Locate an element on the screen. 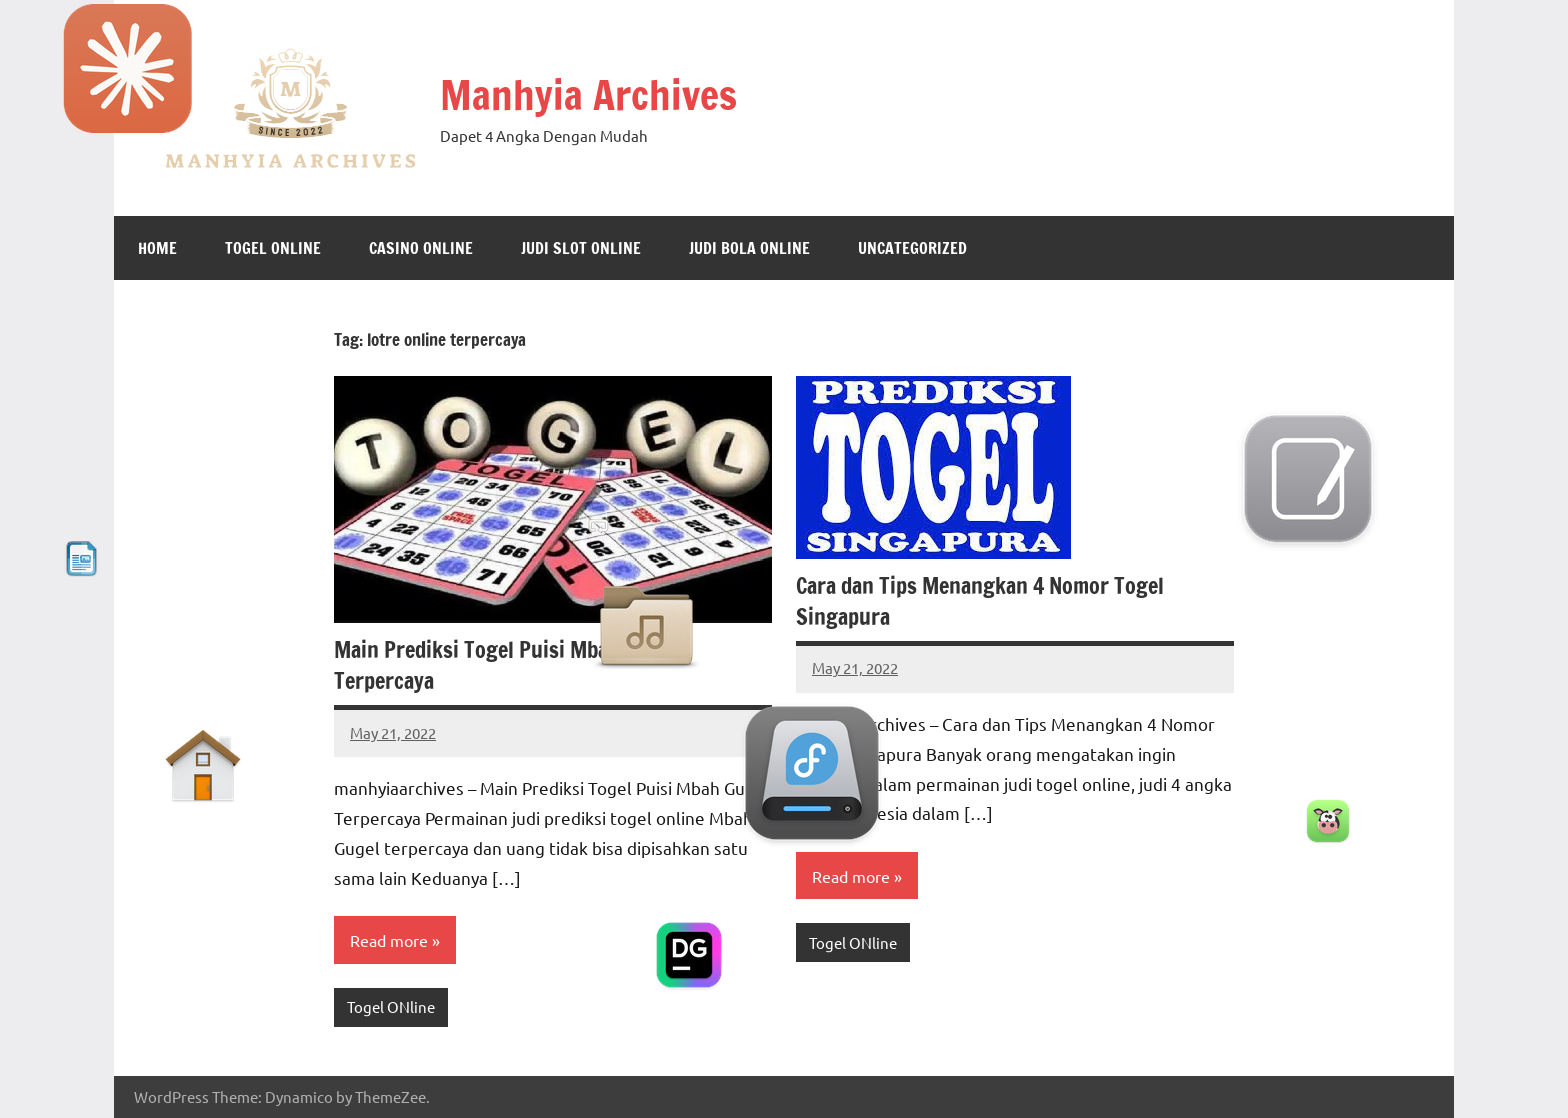  open the Claude AI assistant app is located at coordinates (127, 68).